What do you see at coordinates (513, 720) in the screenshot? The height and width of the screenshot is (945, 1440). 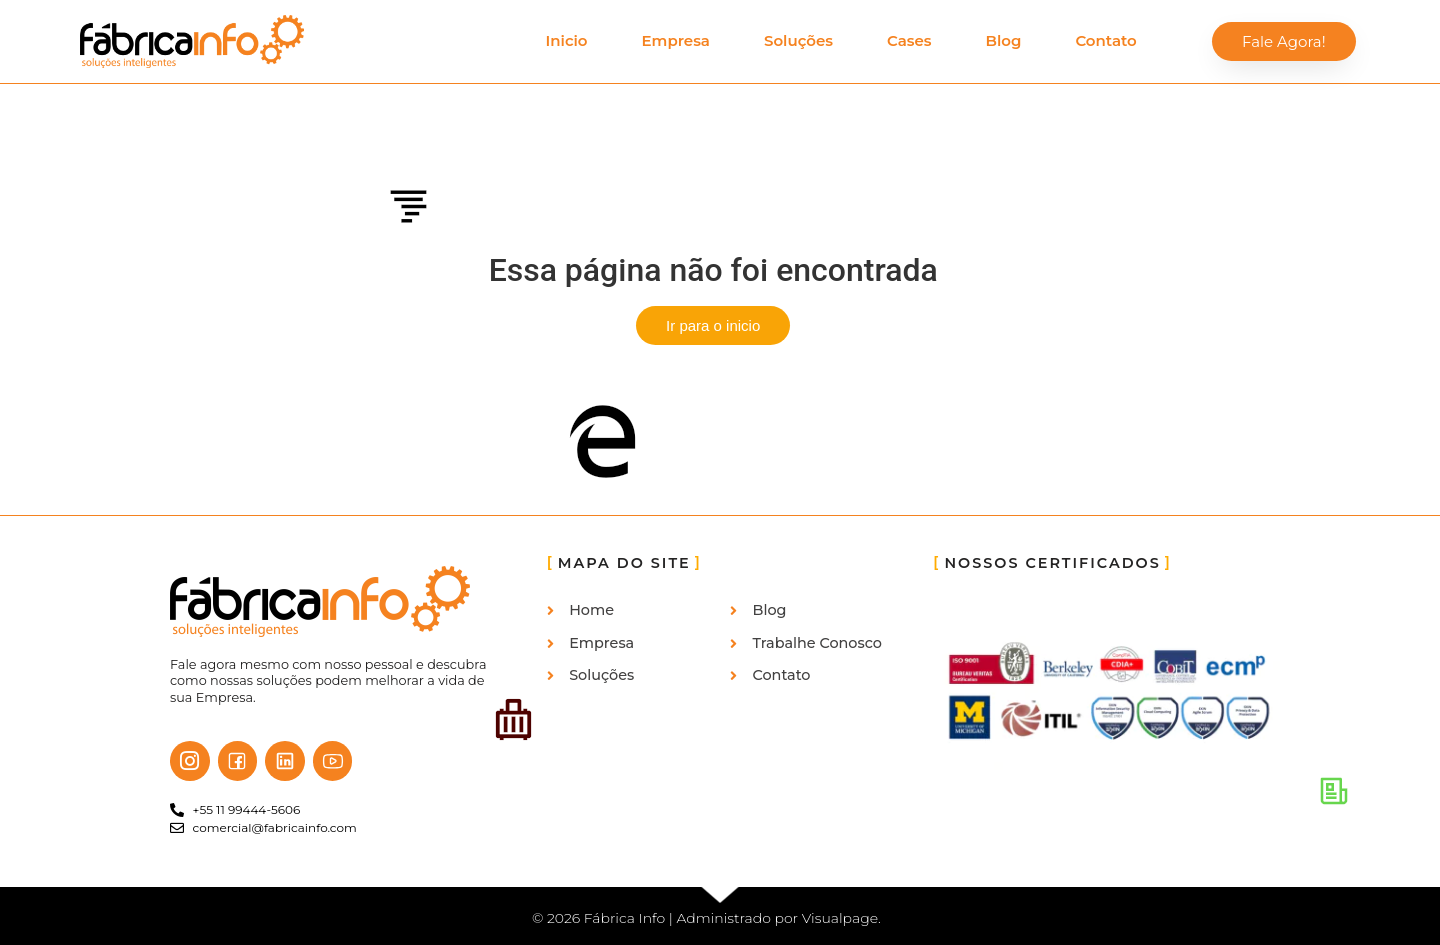 I see `access travel or trip planning features` at bounding box center [513, 720].